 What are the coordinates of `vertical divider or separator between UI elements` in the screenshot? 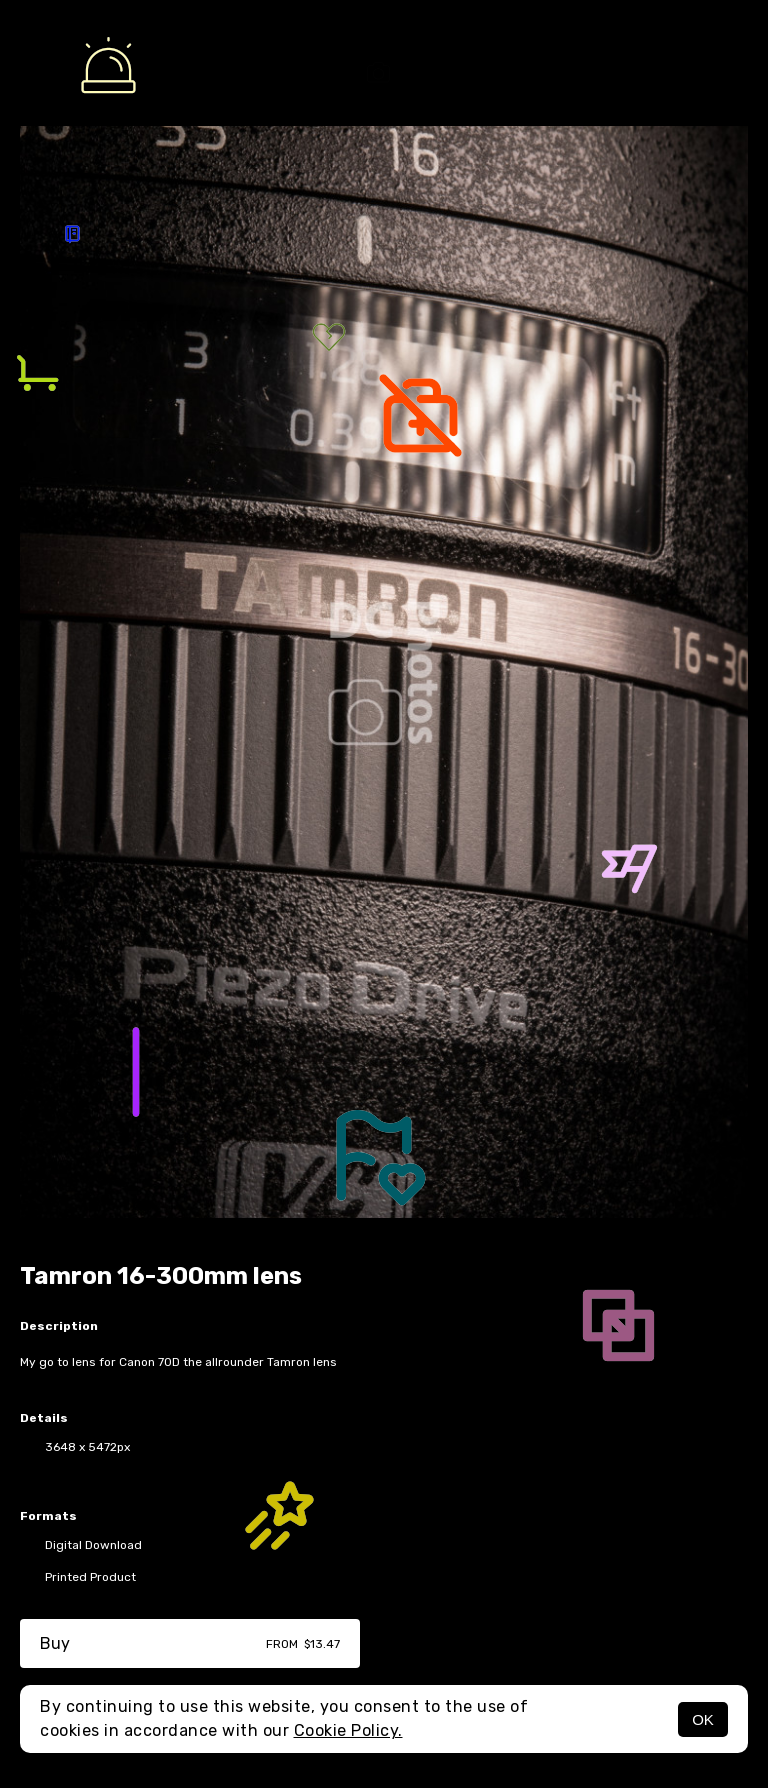 It's located at (136, 1072).